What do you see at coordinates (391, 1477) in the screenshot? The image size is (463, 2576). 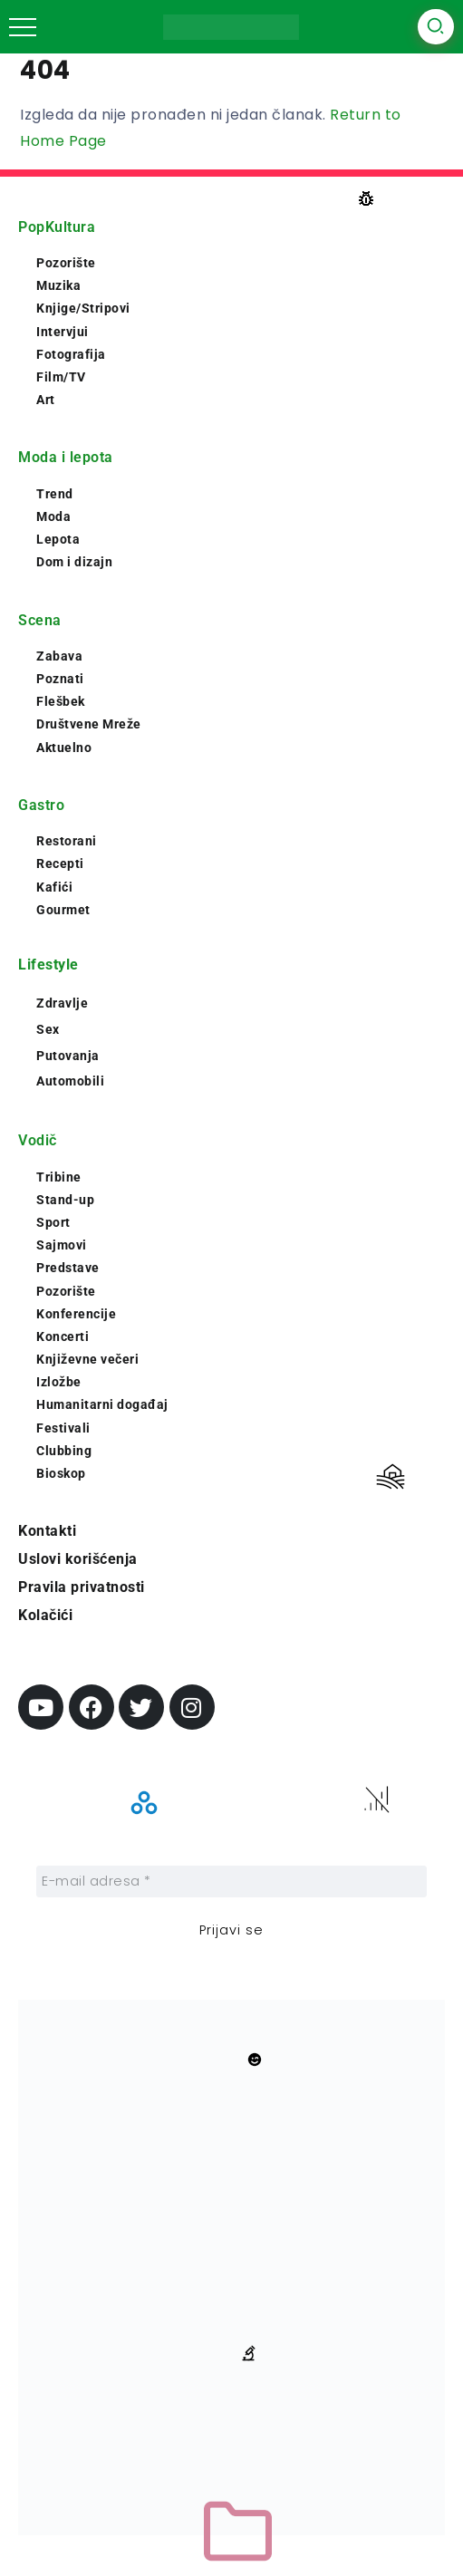 I see `access farm or agricultural settings` at bounding box center [391, 1477].